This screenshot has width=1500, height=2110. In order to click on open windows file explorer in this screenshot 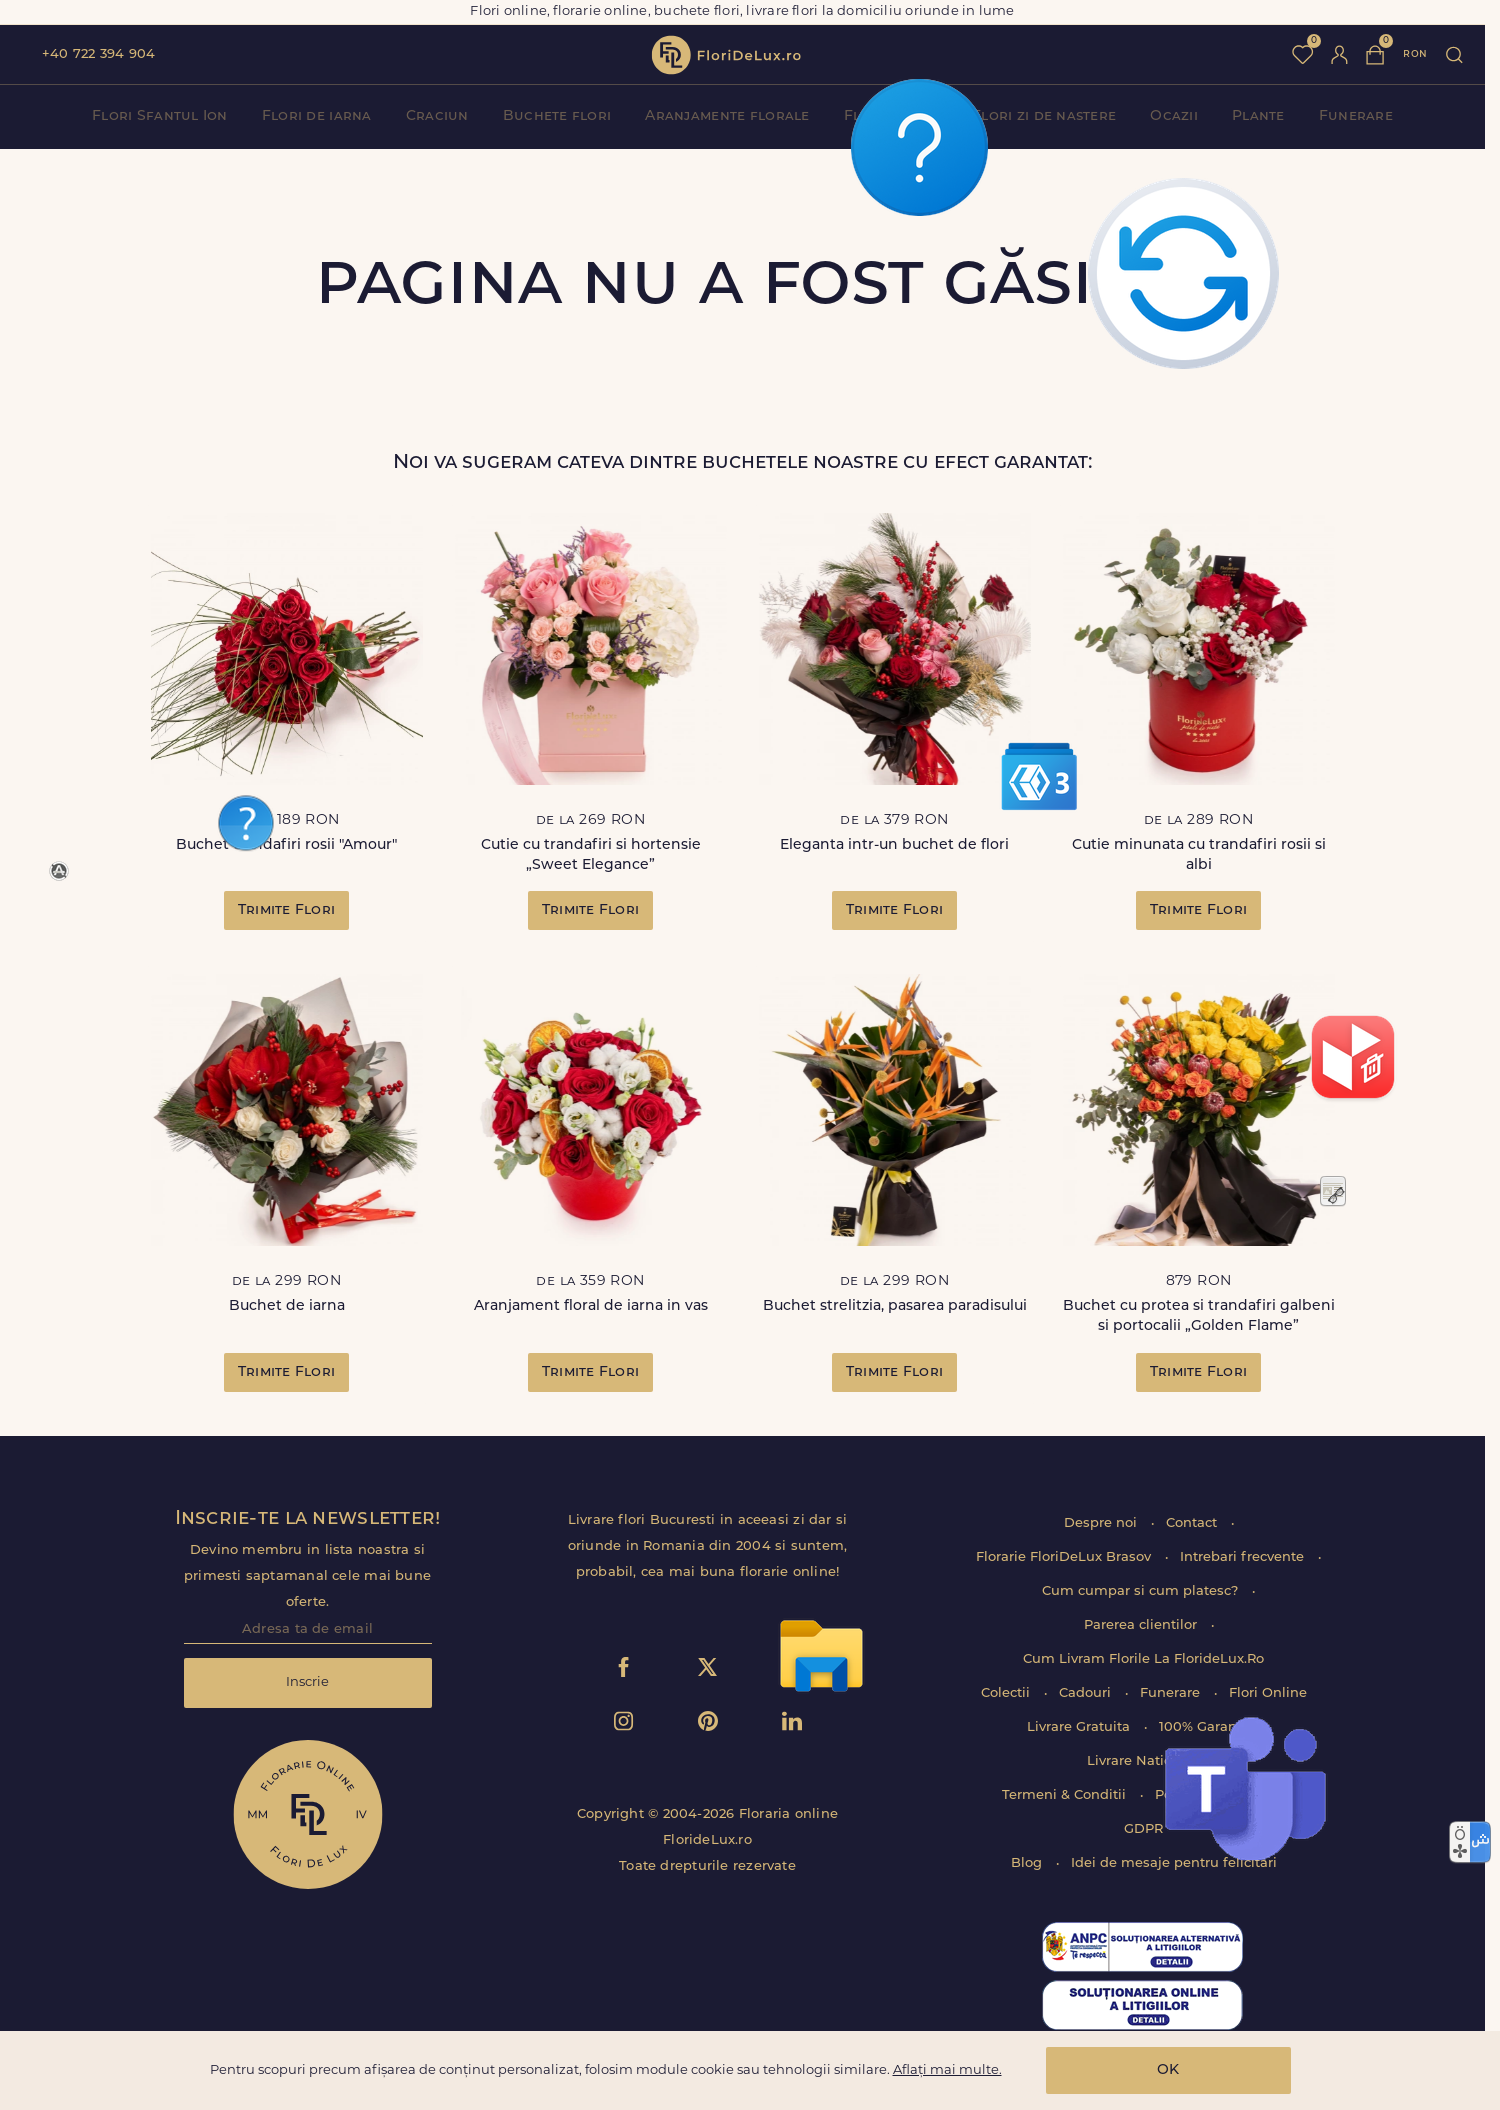, I will do `click(821, 1654)`.